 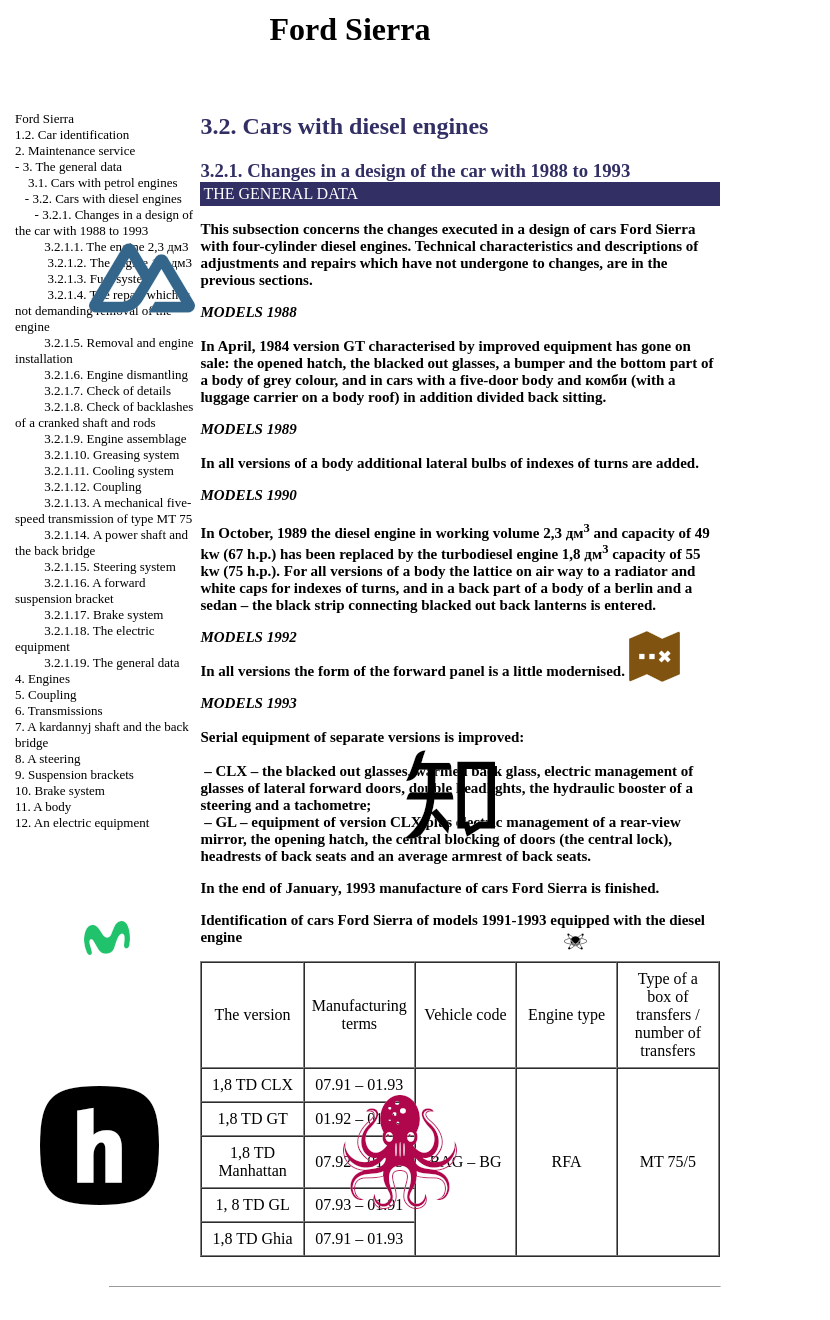 What do you see at coordinates (99, 1145) in the screenshot?
I see `Hack Club logo` at bounding box center [99, 1145].